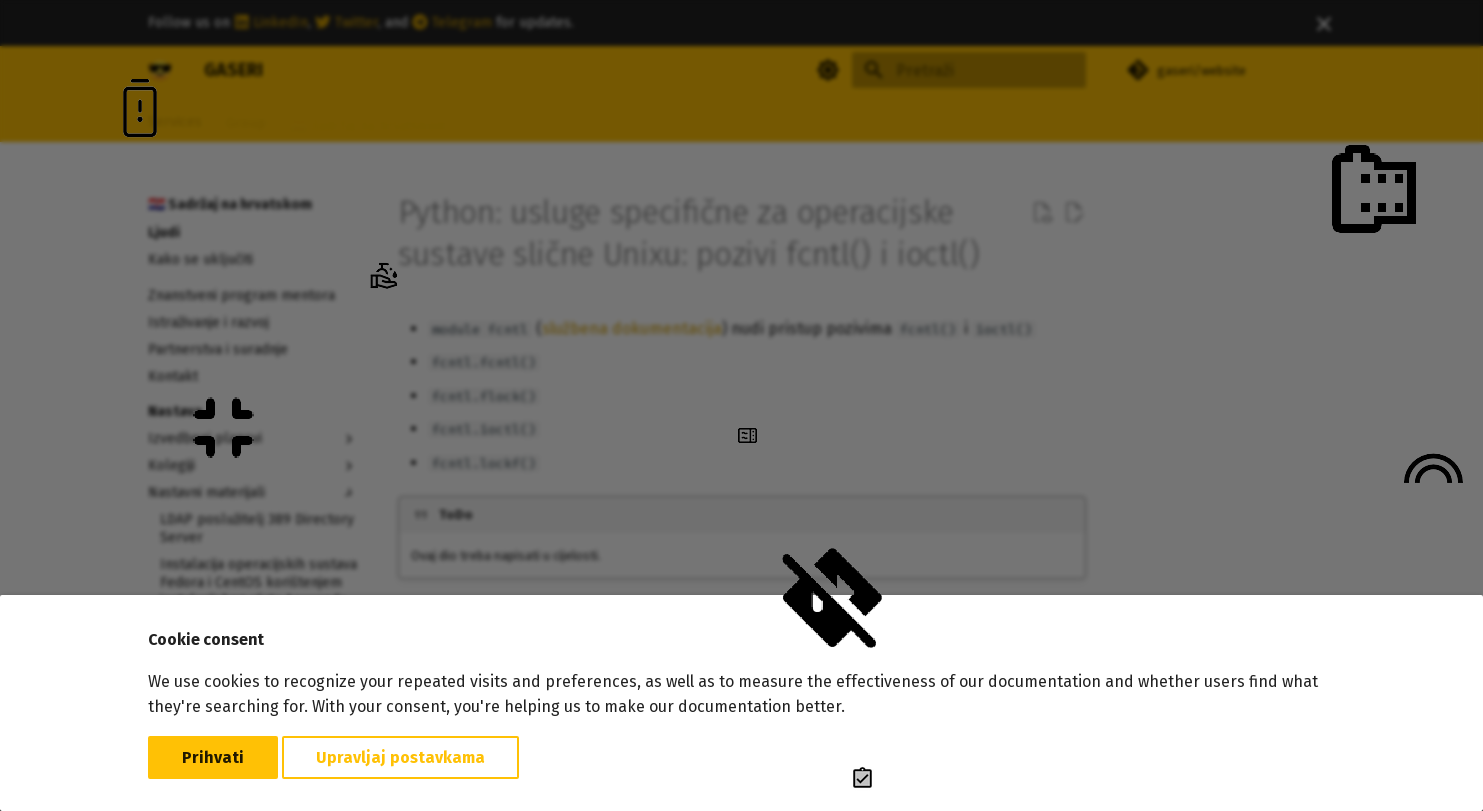  Describe the element at coordinates (1374, 191) in the screenshot. I see `view photos from camera roll` at that location.